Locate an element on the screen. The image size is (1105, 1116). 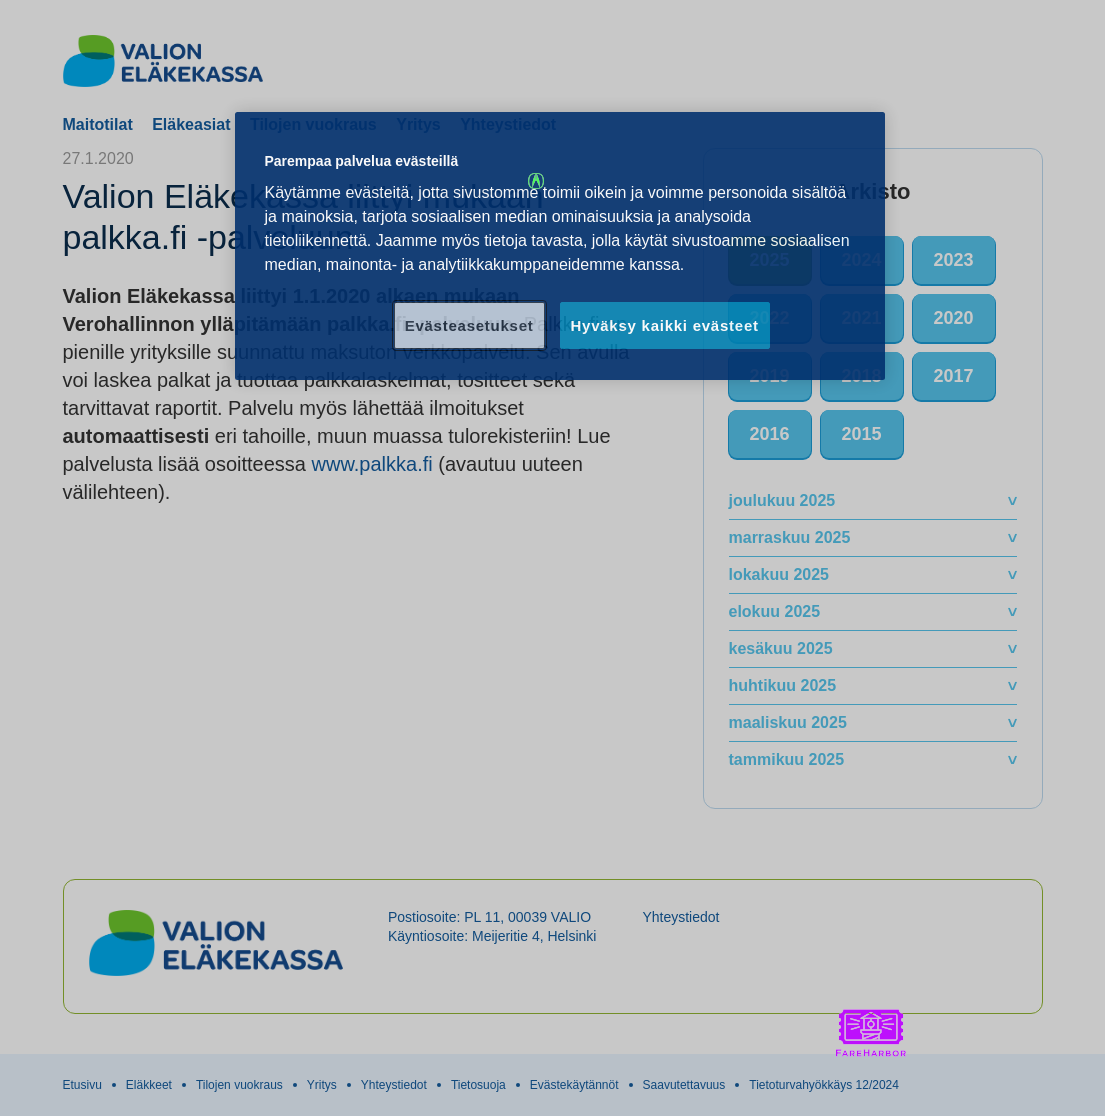
Acura brand logo is located at coordinates (536, 181).